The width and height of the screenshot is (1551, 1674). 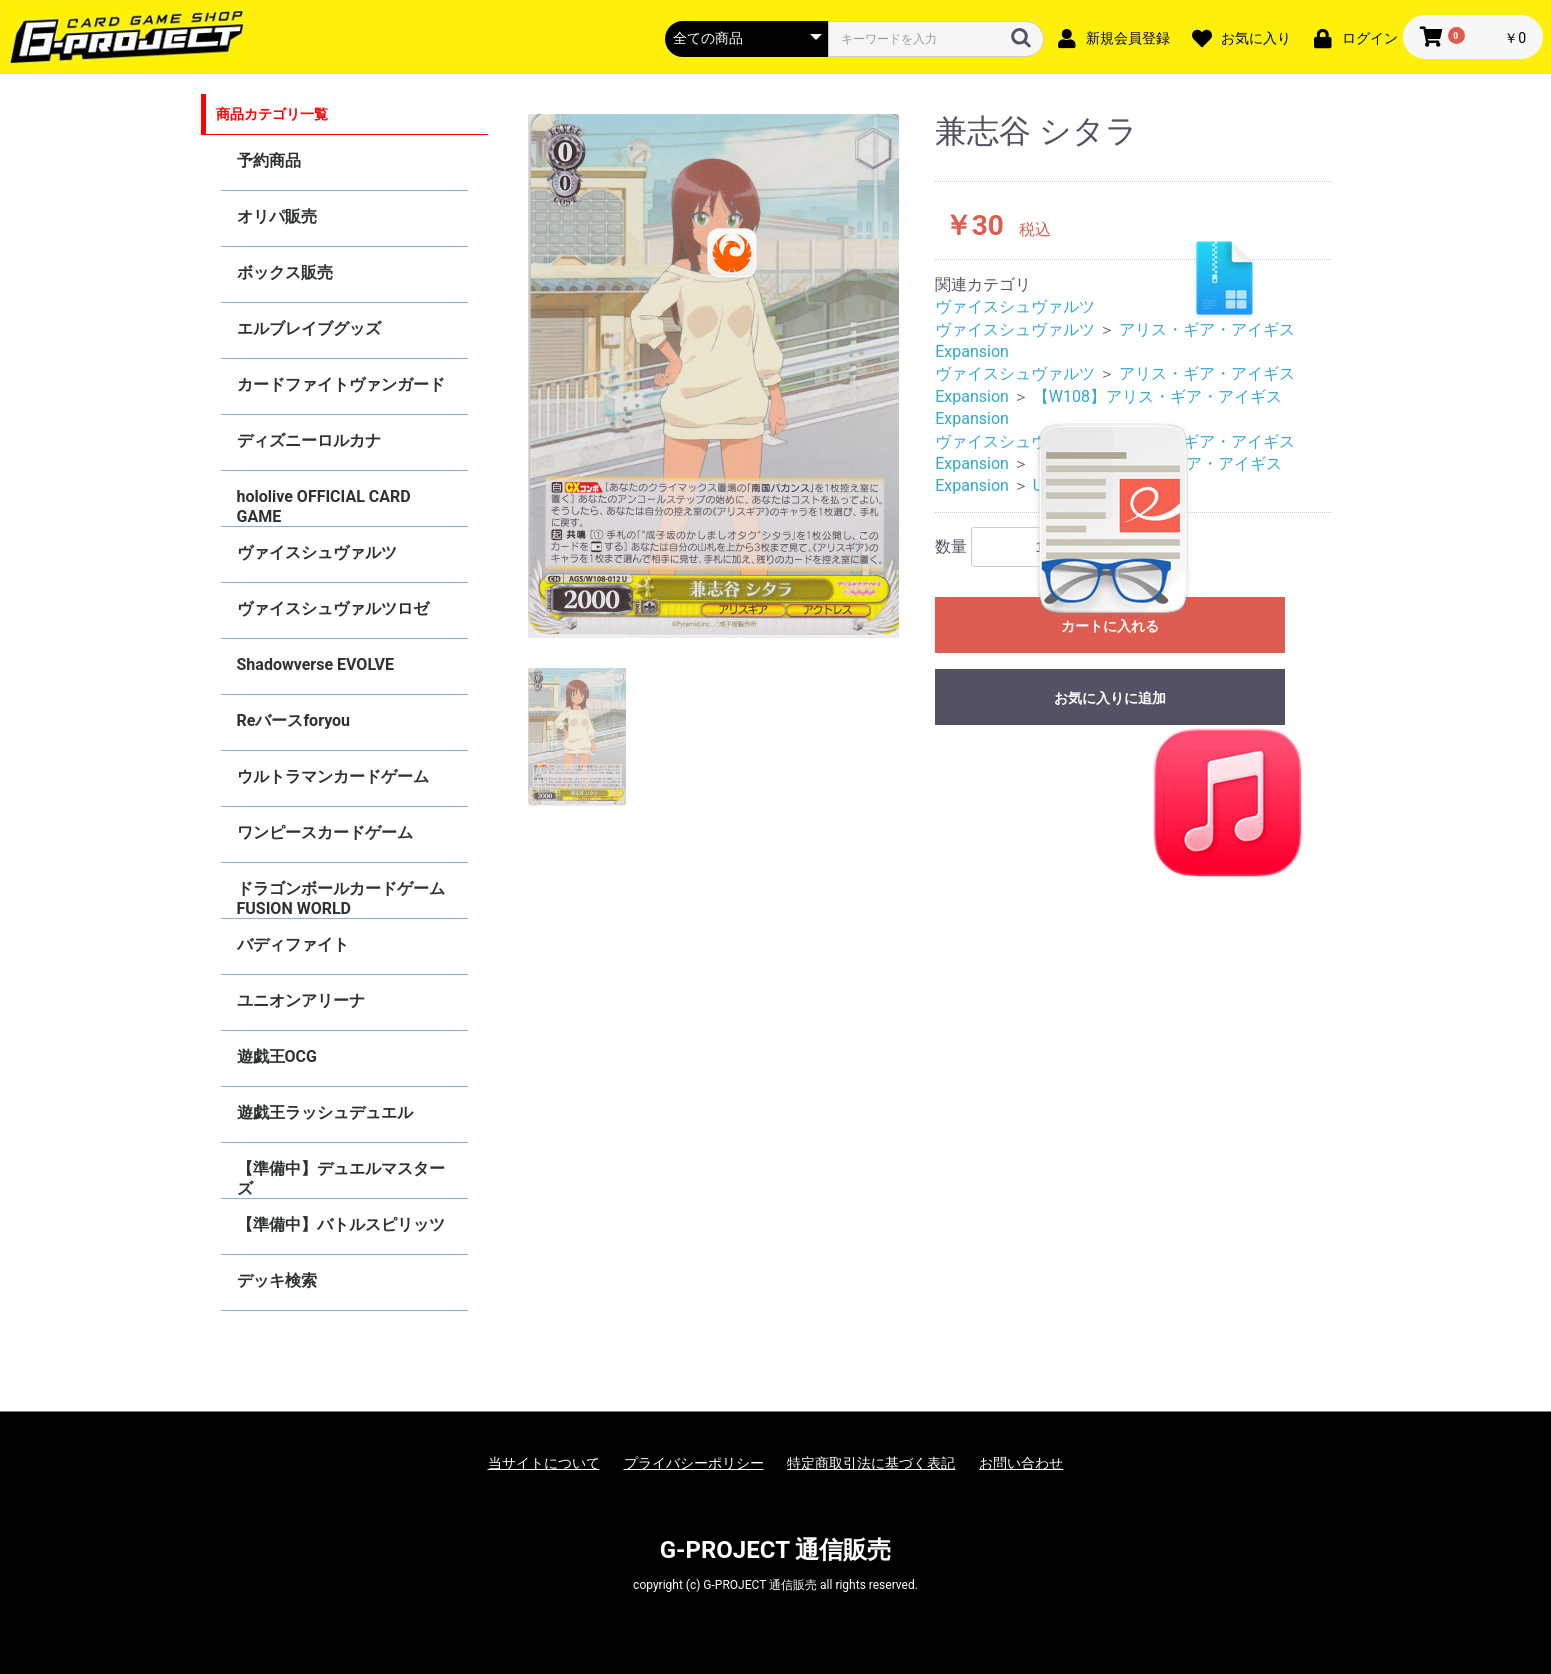 I want to click on open betterbird email client, so click(x=732, y=253).